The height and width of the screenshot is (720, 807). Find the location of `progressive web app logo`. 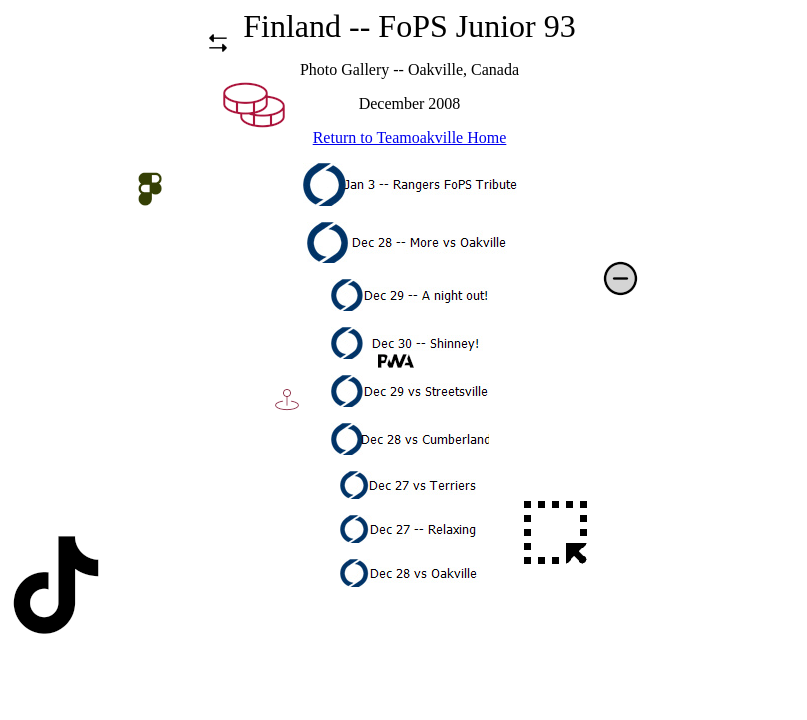

progressive web app logo is located at coordinates (396, 361).